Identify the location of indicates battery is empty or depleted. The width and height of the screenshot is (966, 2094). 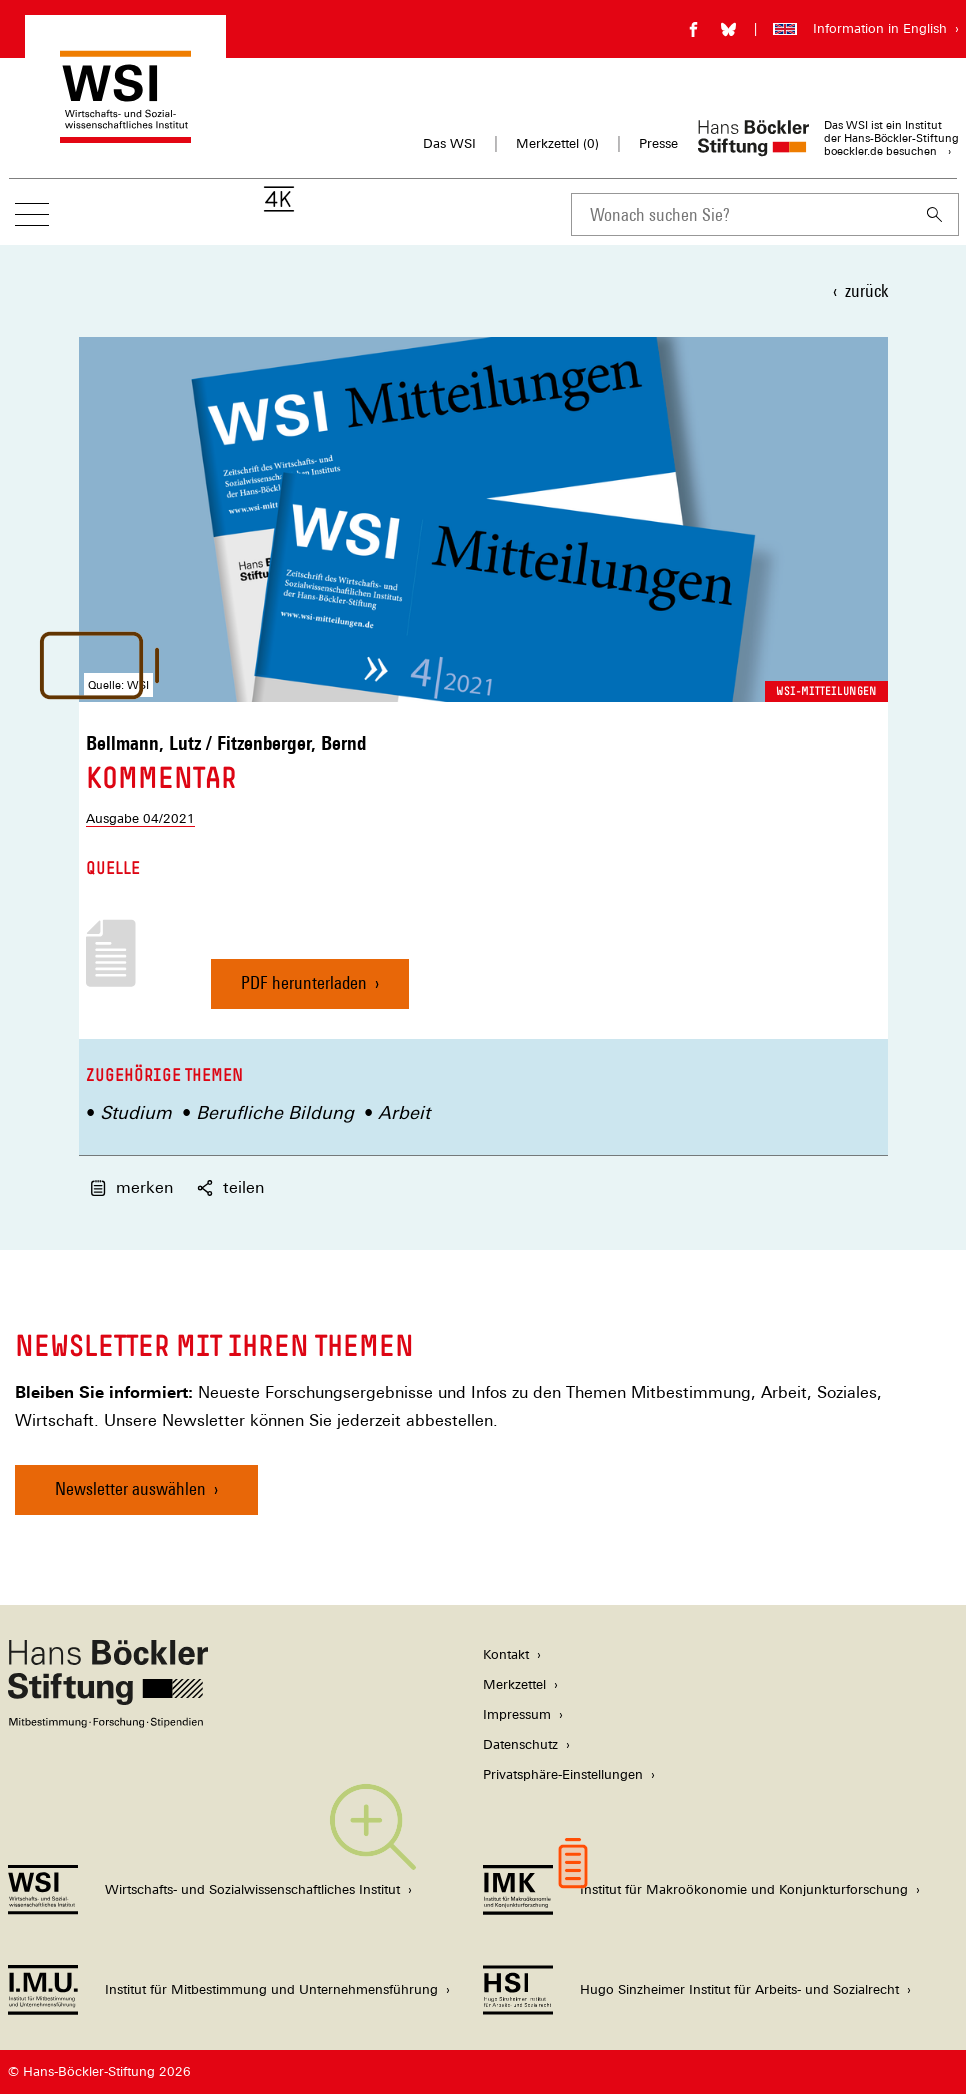
(97, 665).